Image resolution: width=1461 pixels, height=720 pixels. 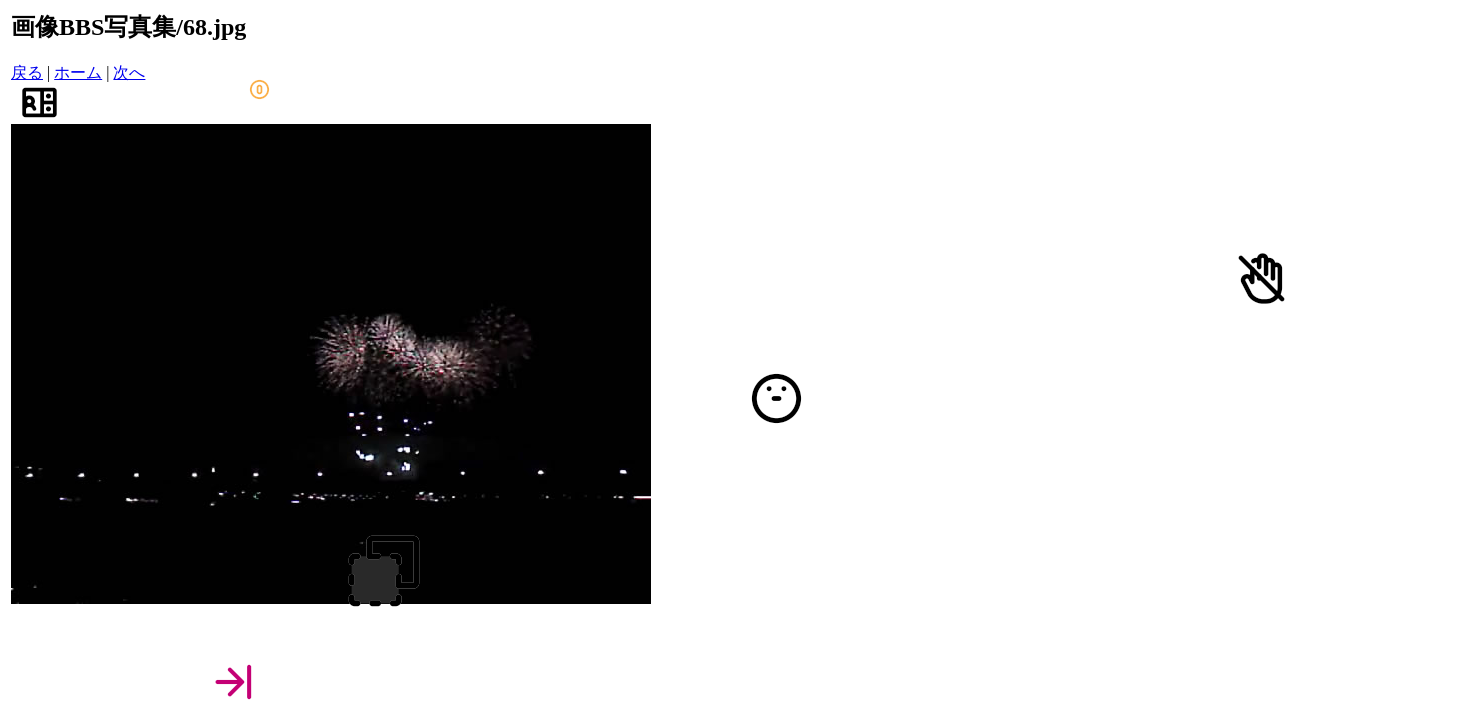 I want to click on disable touch or gesture controls, so click(x=1261, y=278).